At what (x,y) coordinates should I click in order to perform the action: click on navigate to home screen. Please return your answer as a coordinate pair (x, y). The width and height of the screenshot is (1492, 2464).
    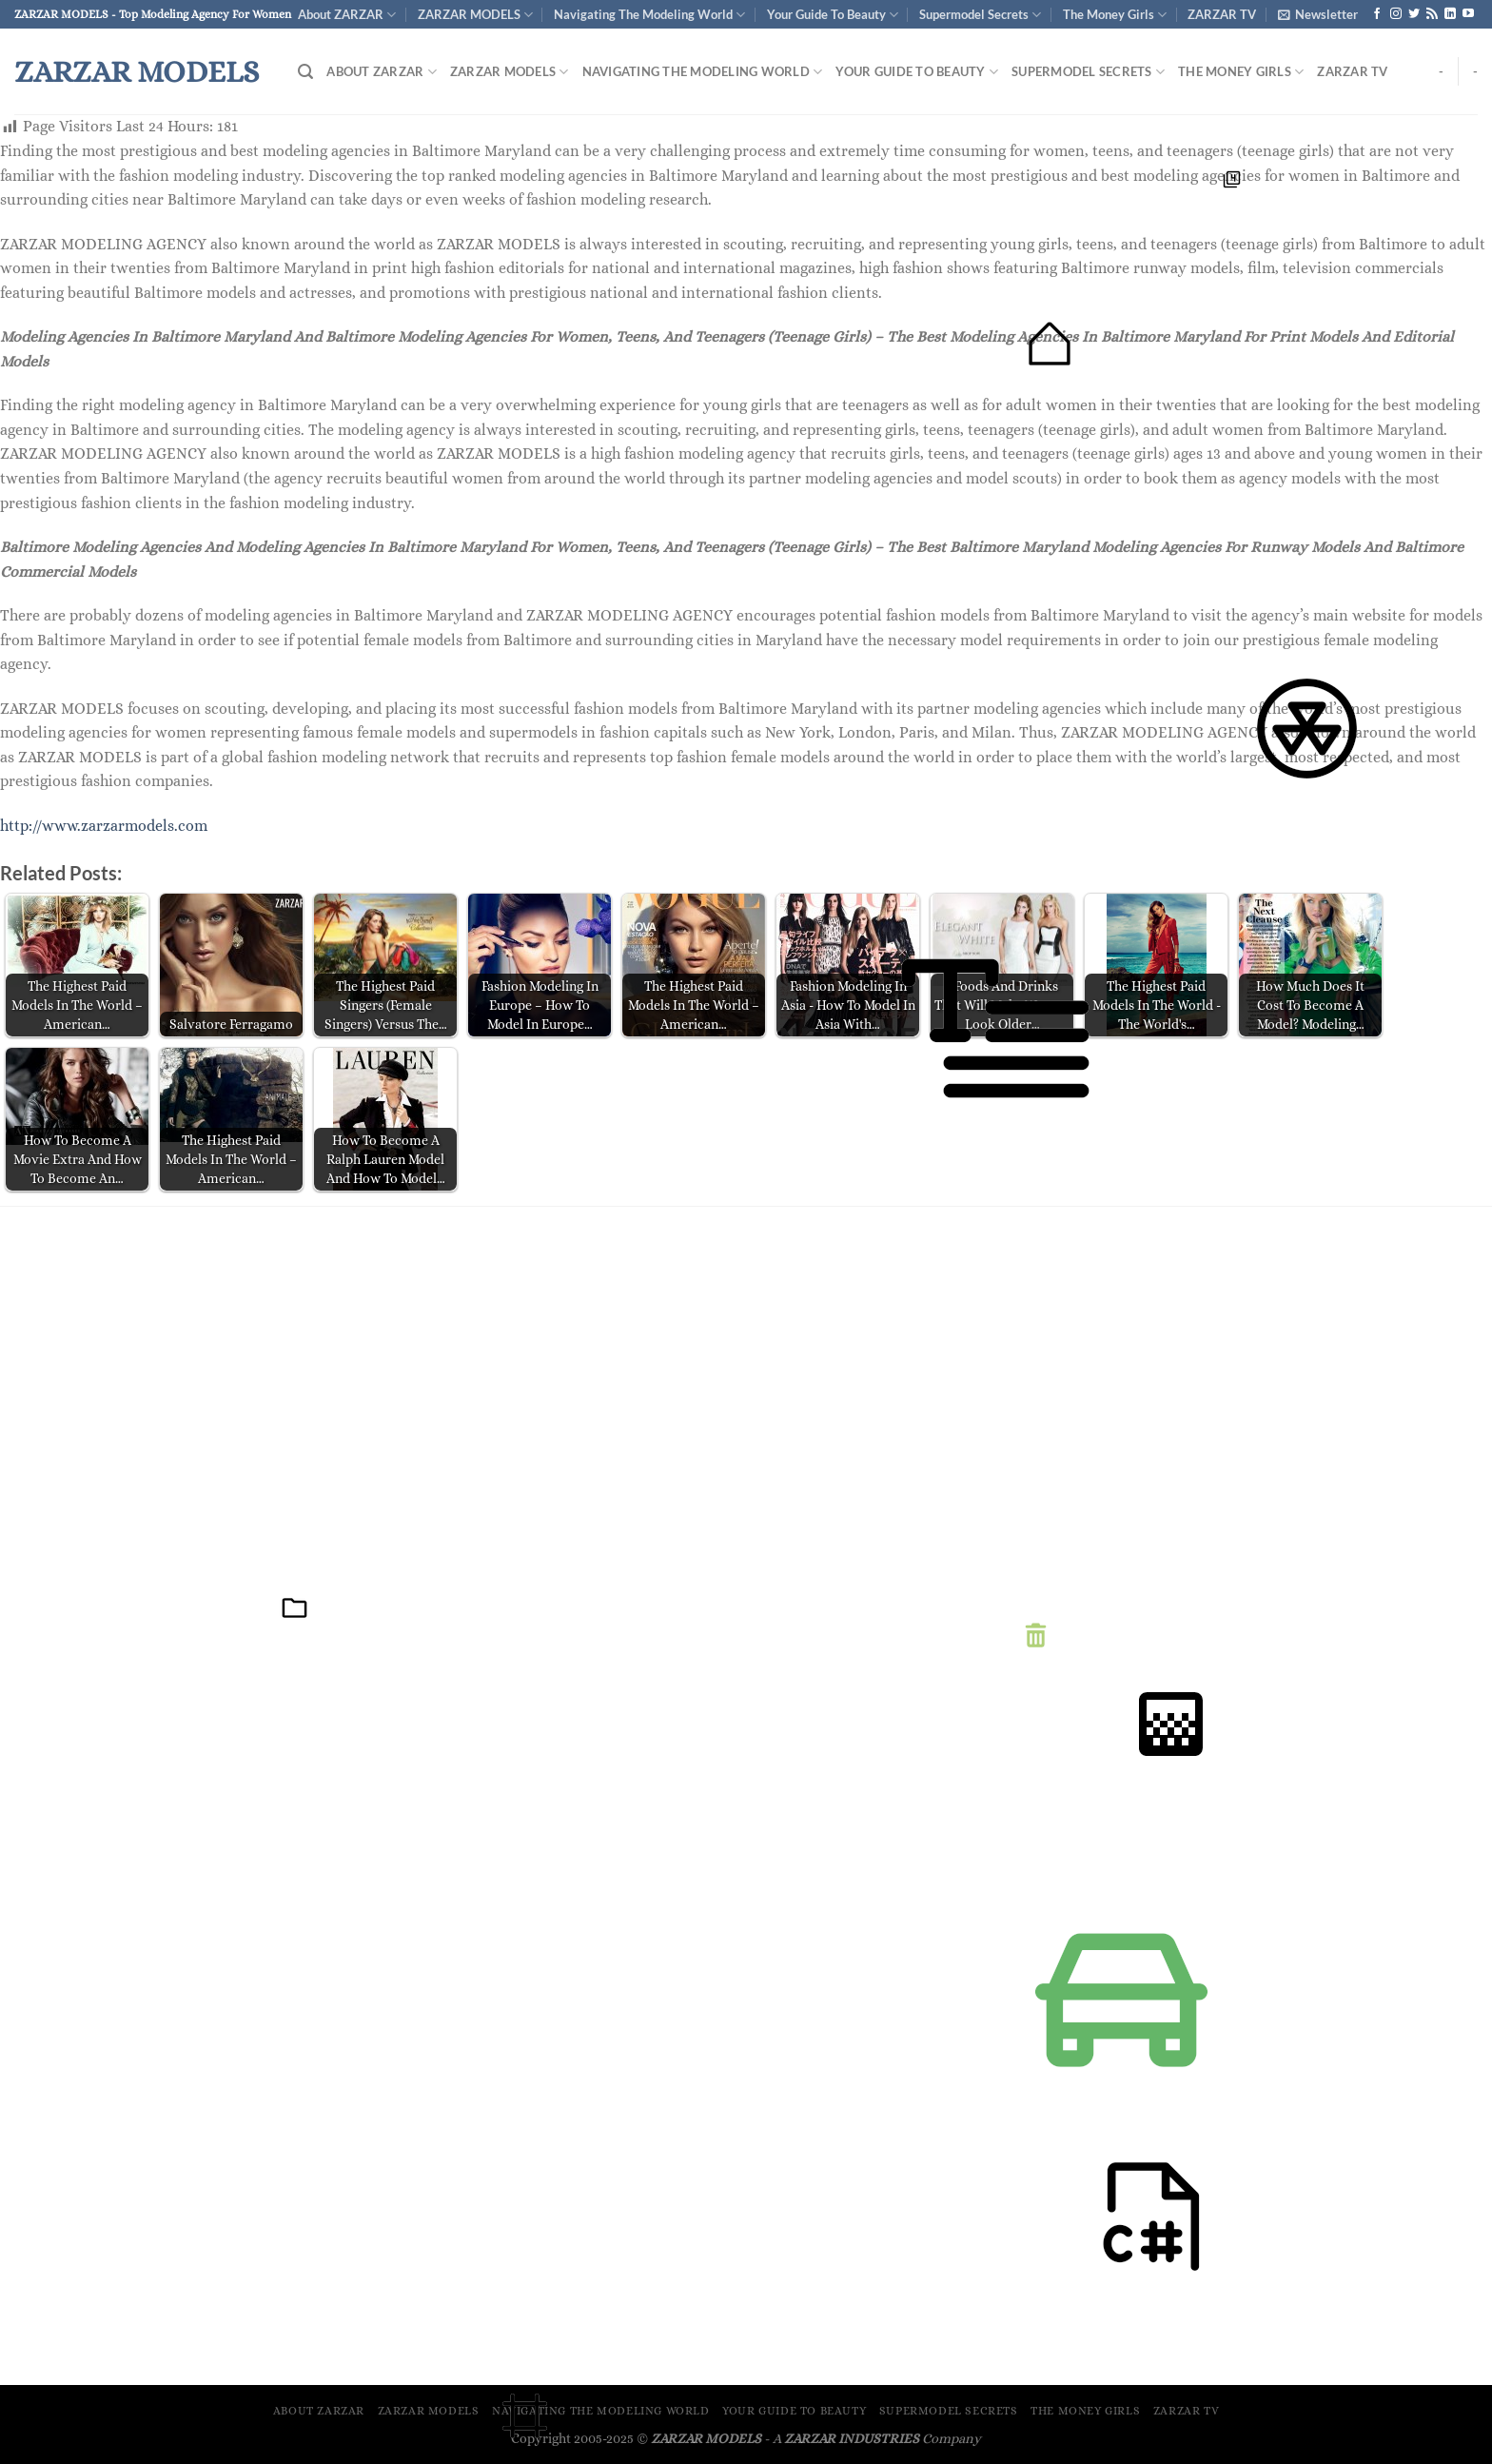
    Looking at the image, I should click on (1050, 345).